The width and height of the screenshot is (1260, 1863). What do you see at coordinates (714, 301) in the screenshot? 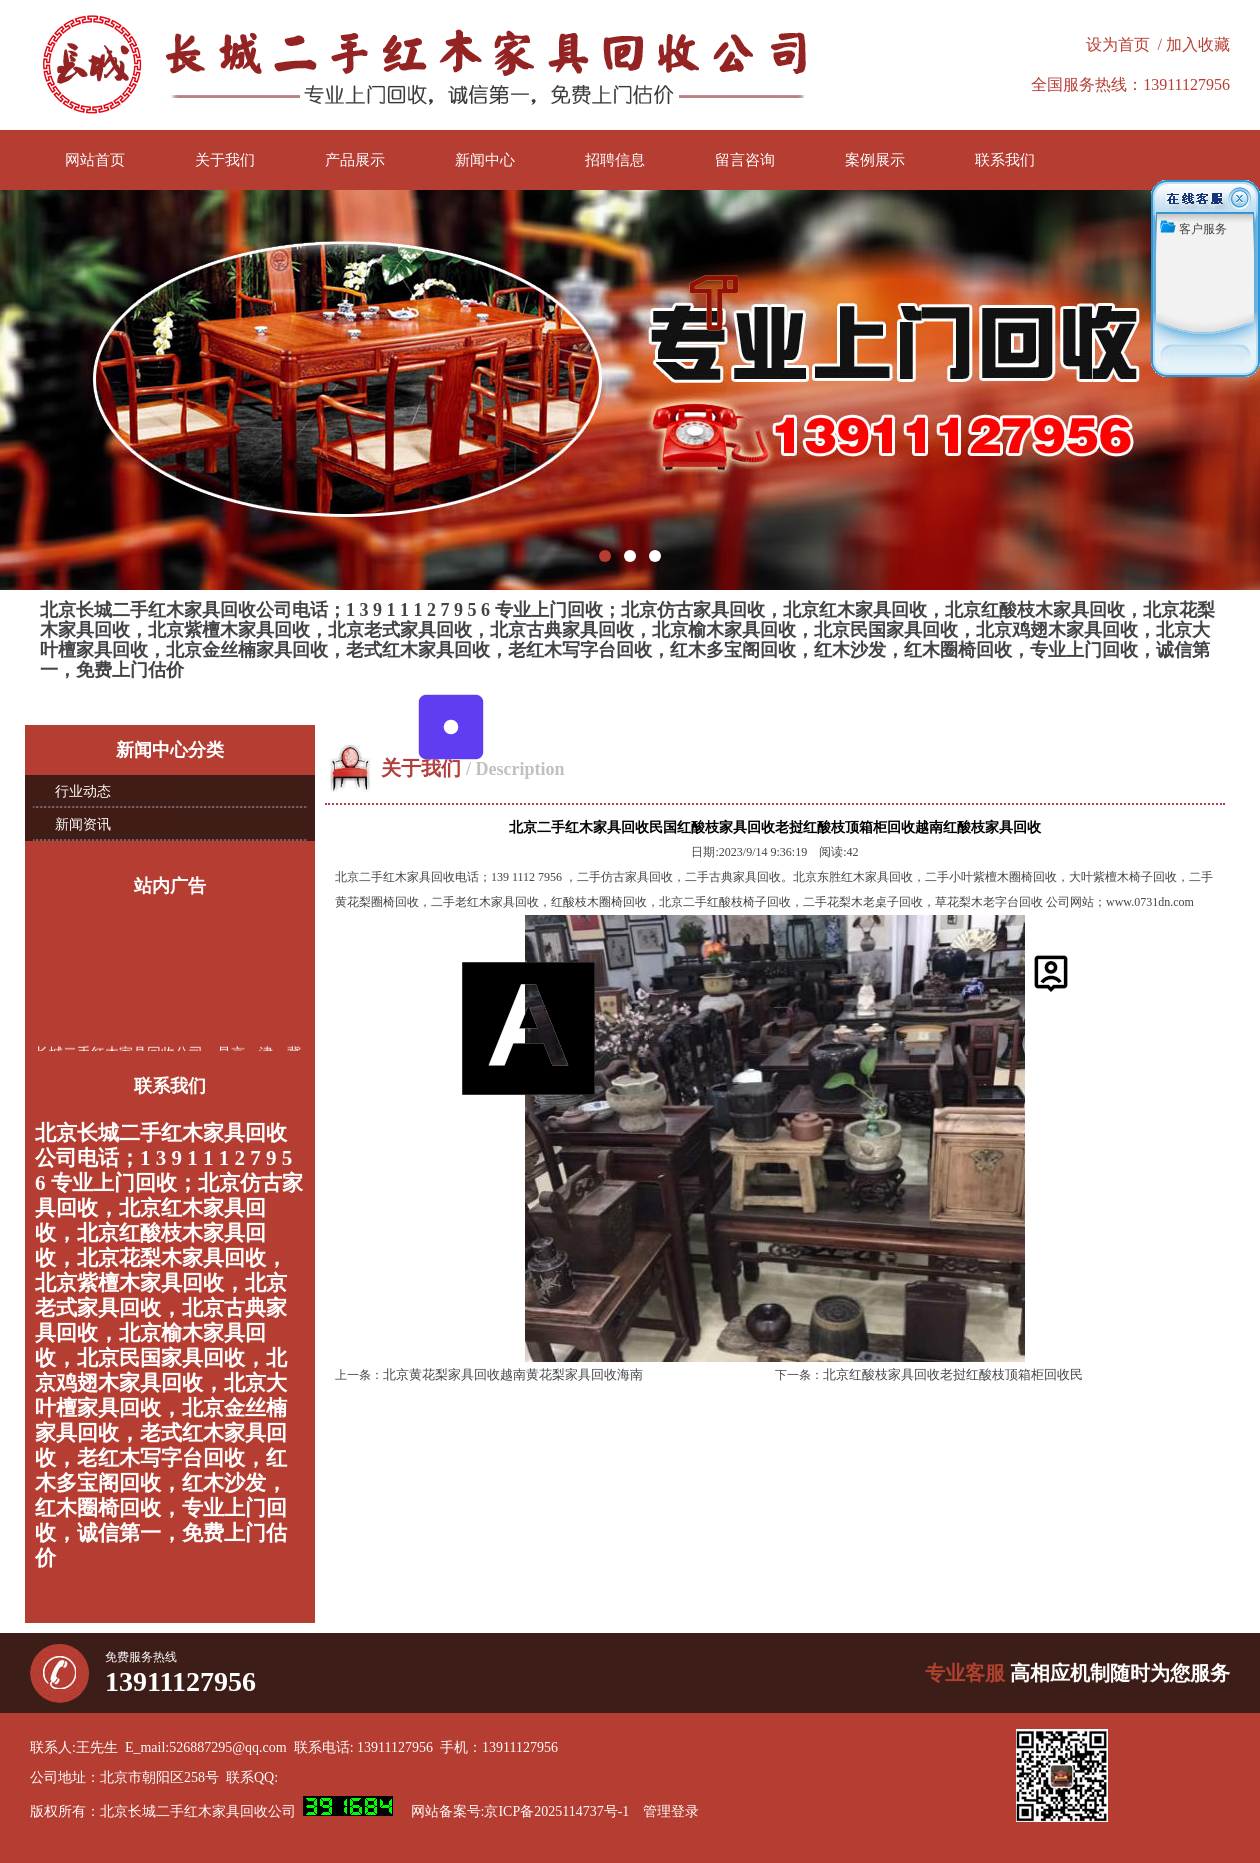
I see `access design or building tools` at bounding box center [714, 301].